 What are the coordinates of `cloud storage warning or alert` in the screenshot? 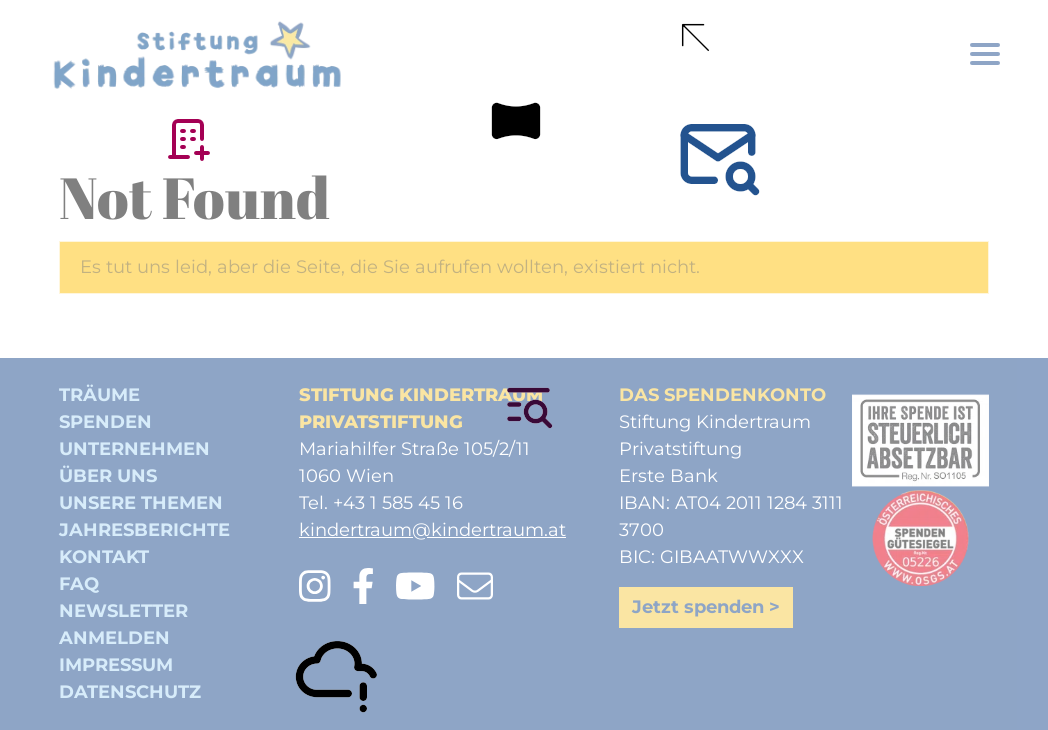 It's located at (337, 671).